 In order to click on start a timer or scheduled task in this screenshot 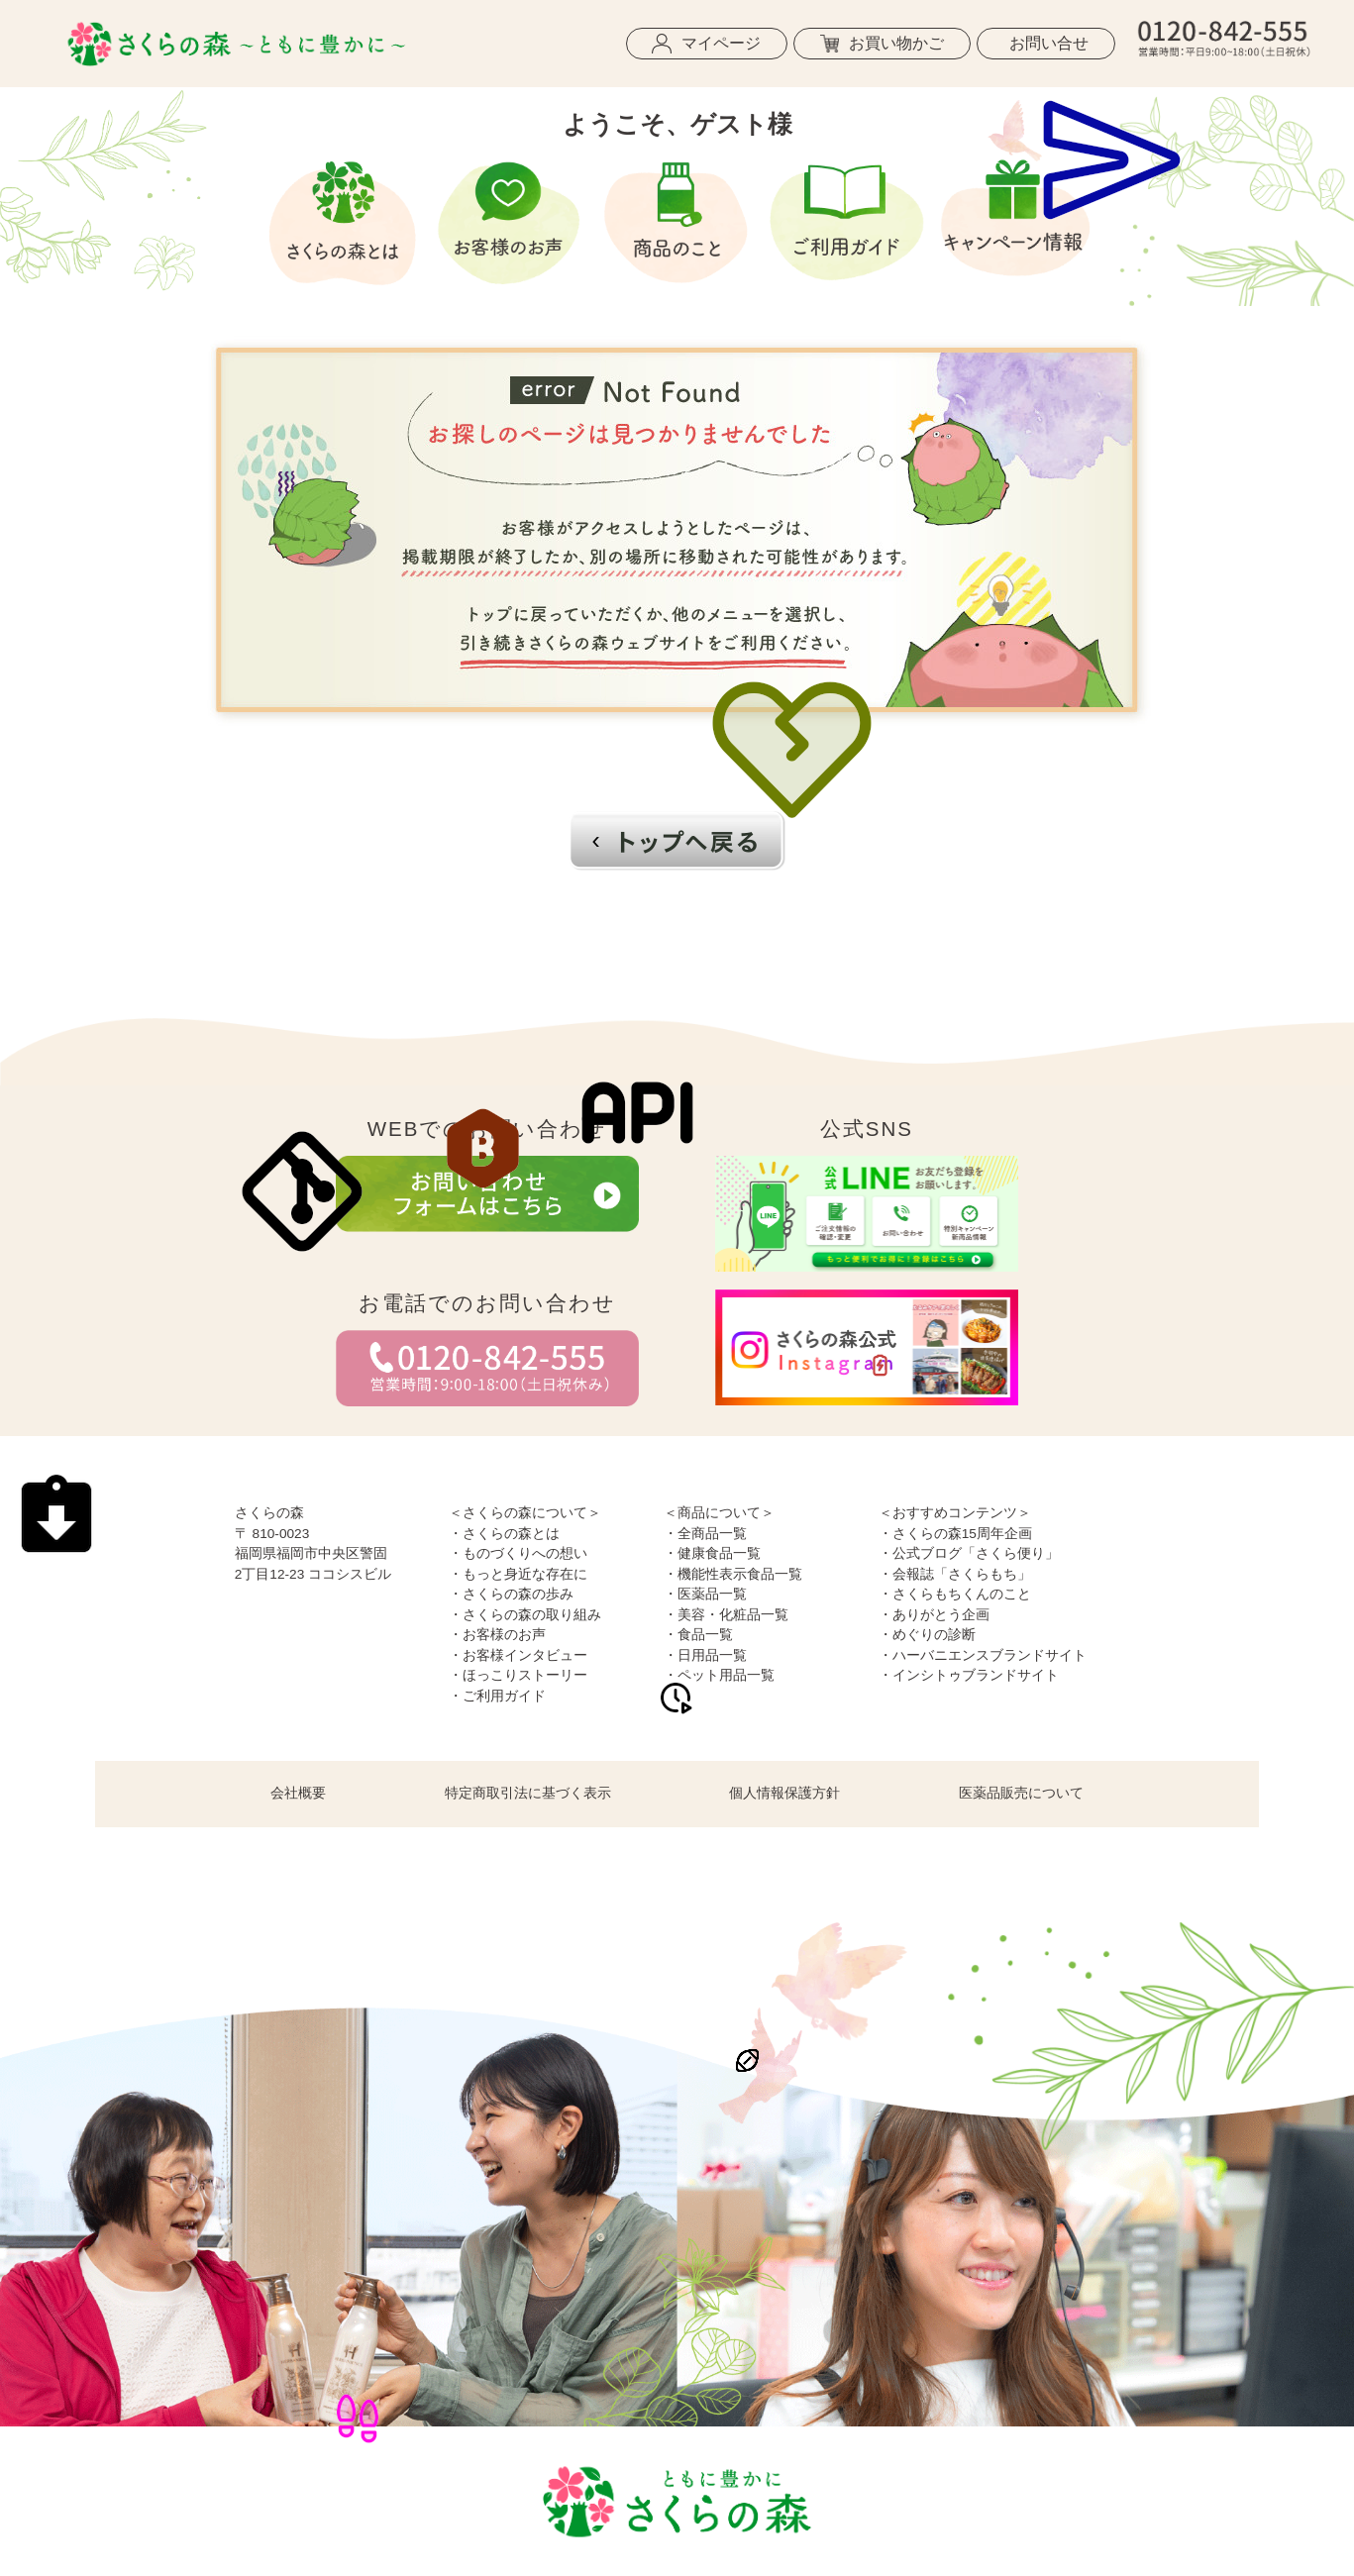, I will do `click(676, 1698)`.